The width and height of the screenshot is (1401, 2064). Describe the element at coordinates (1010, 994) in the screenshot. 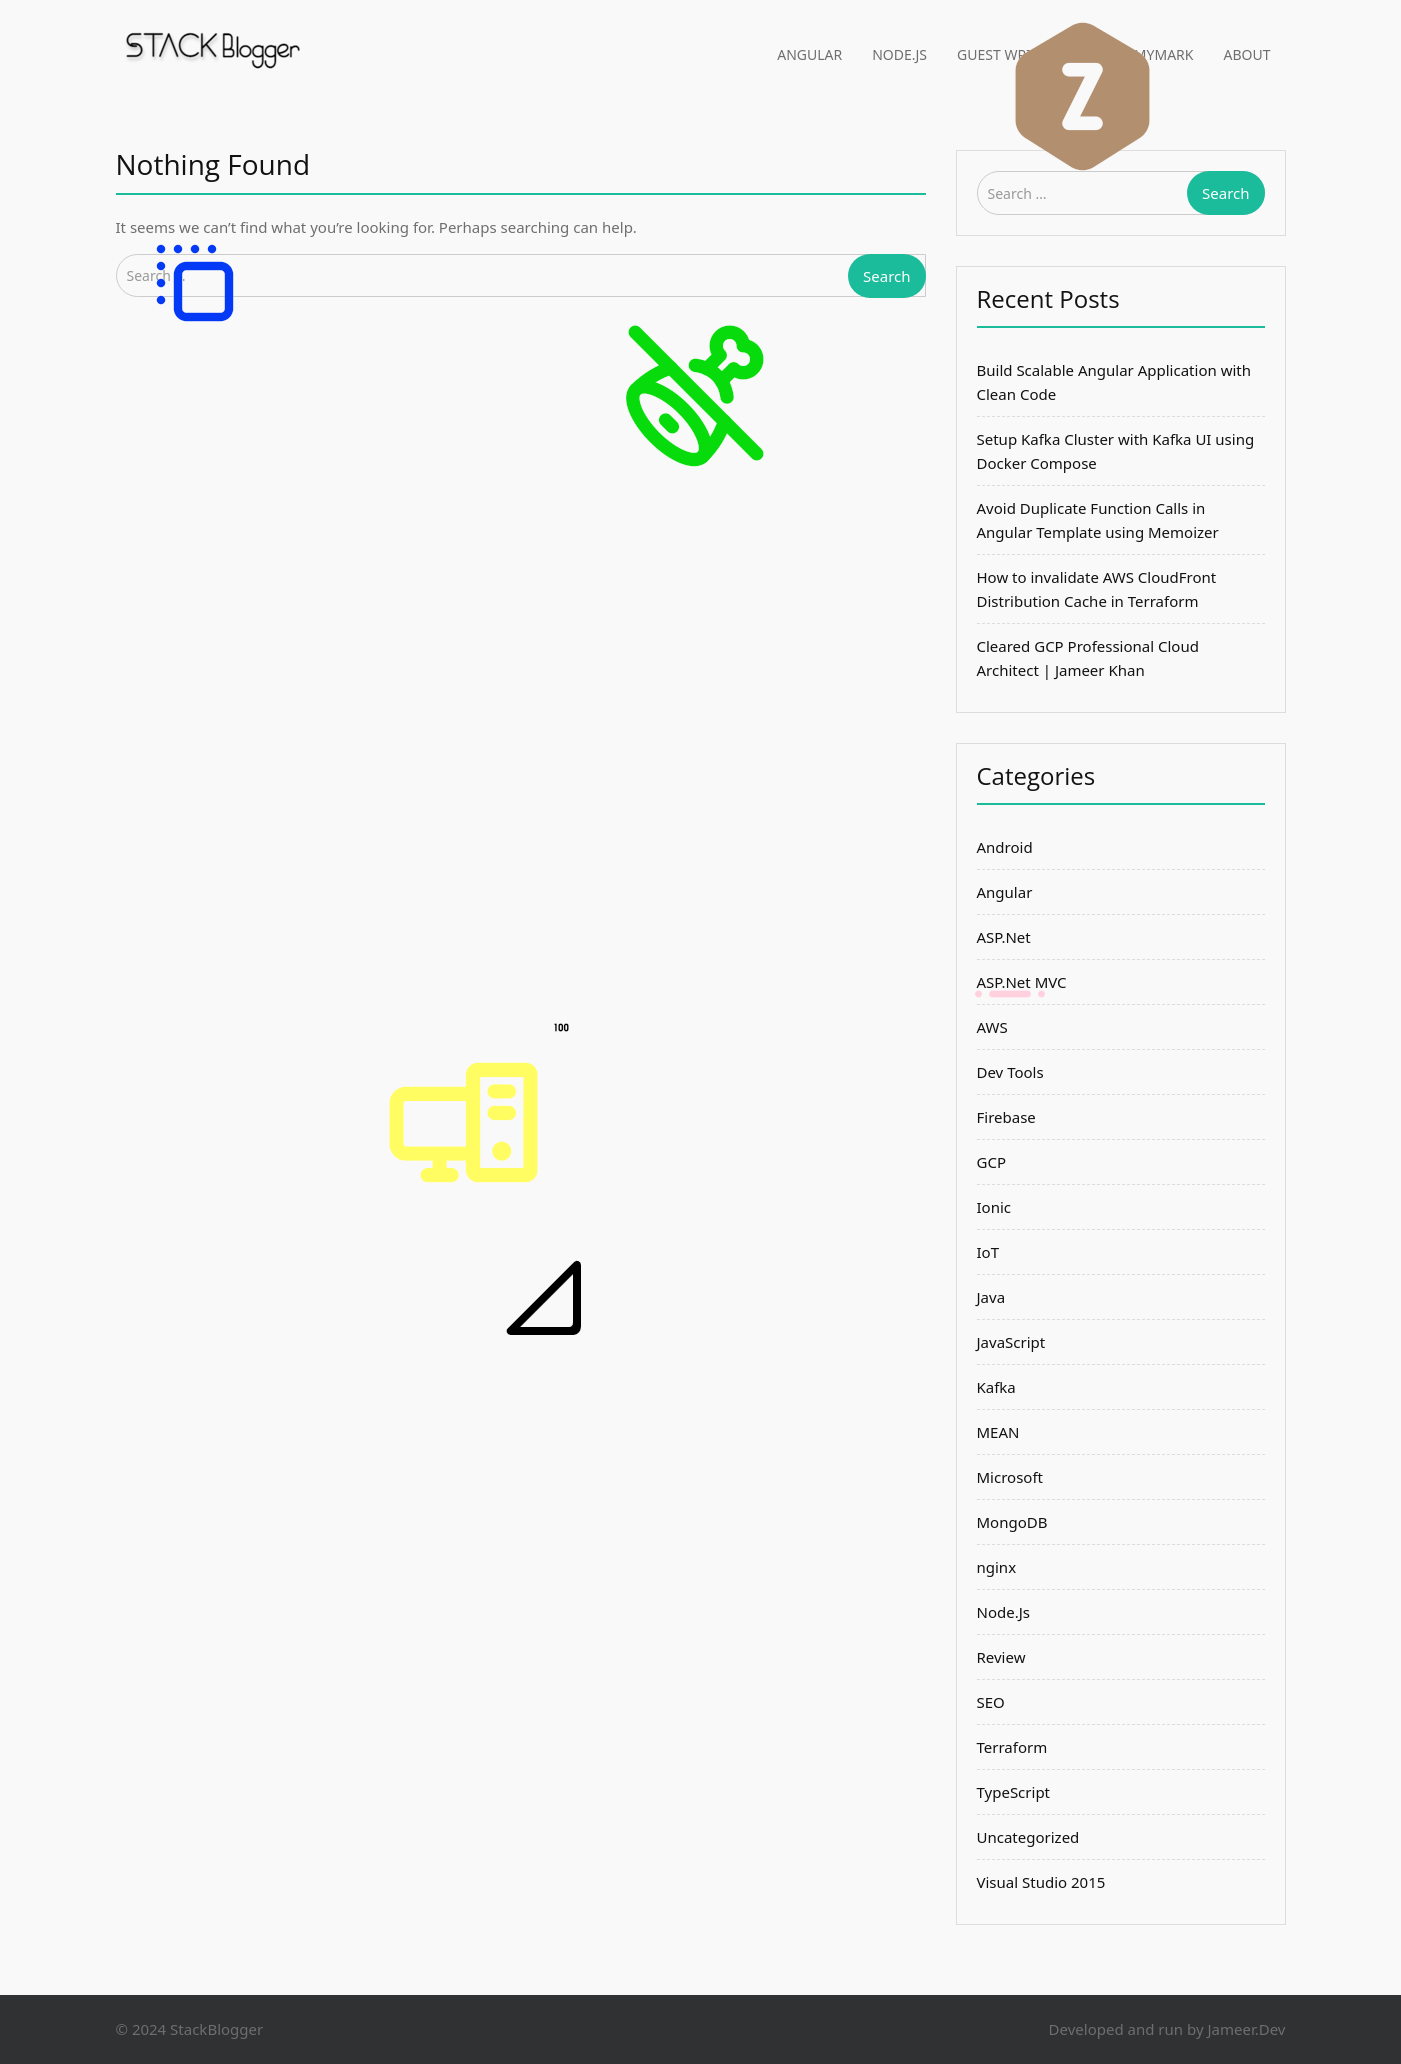

I see `insert a horizontal divider between content sections` at that location.